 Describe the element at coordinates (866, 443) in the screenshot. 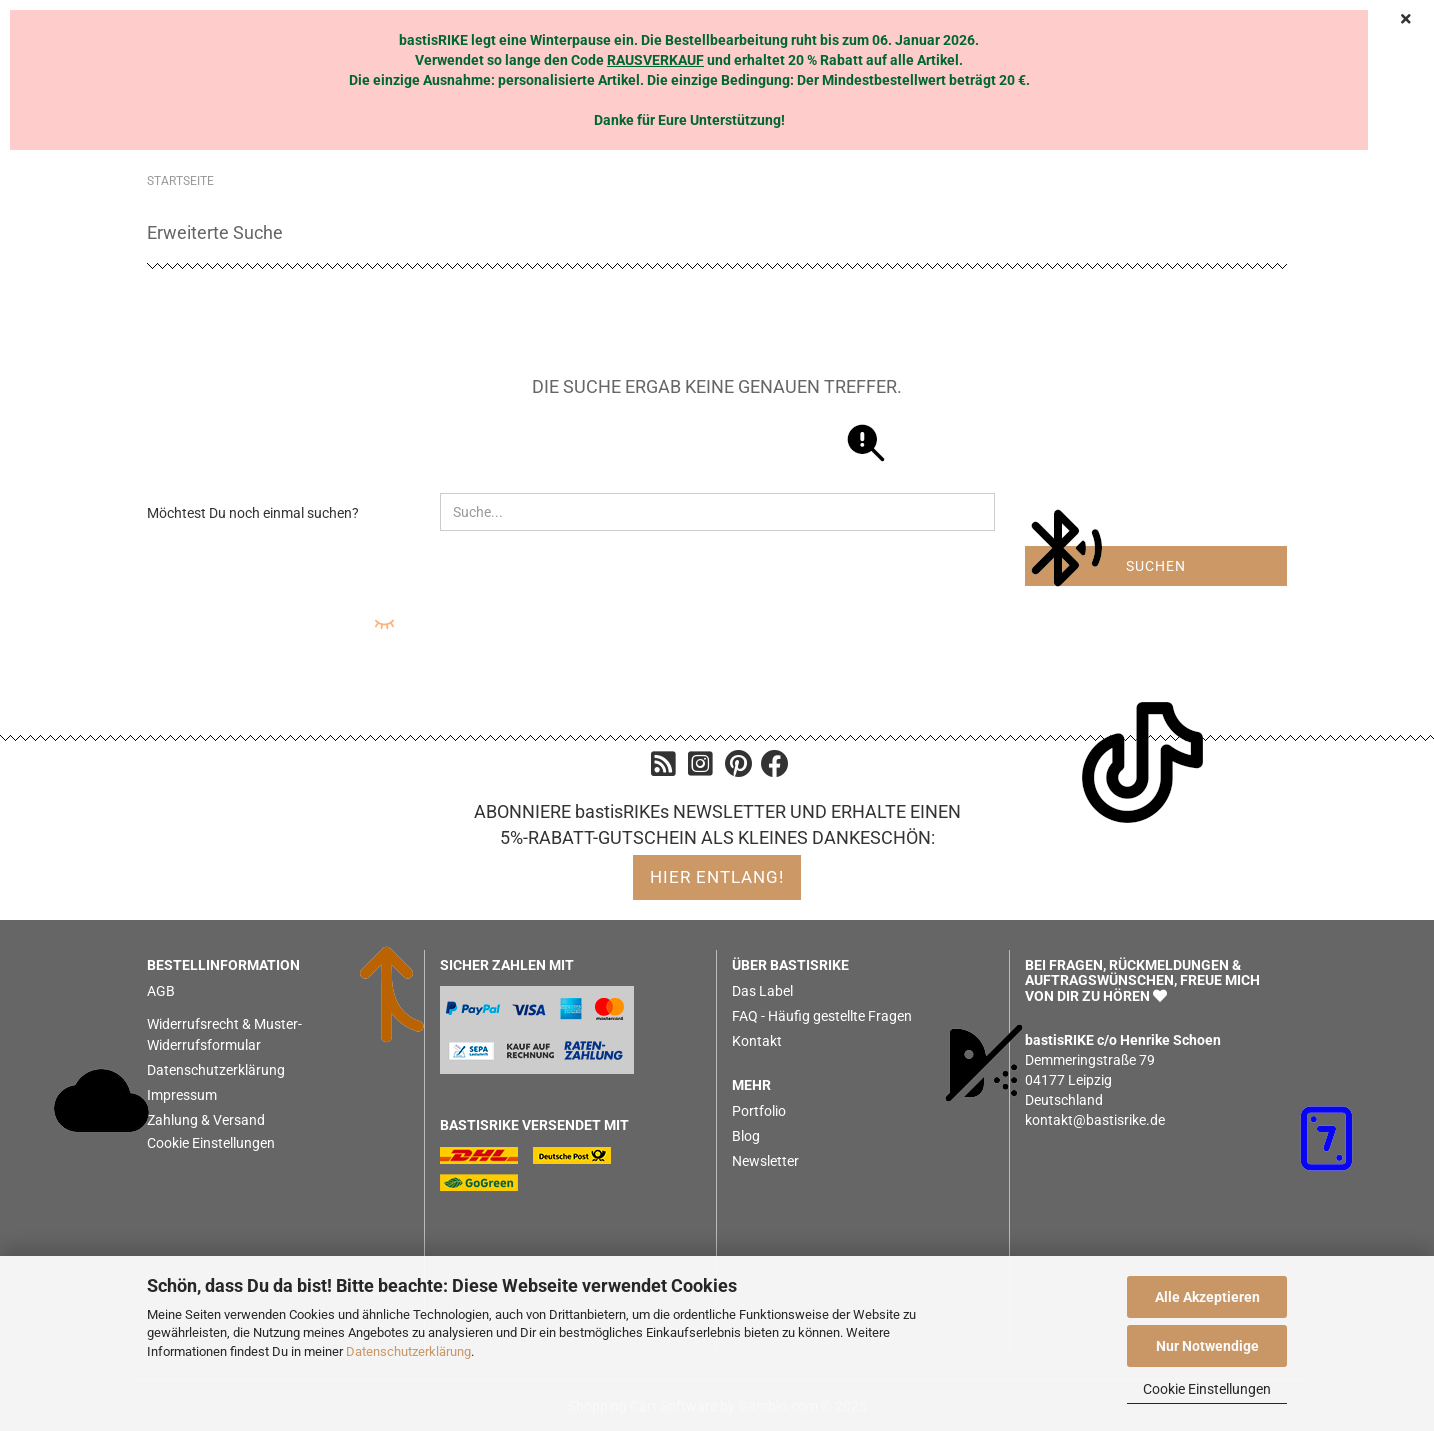

I see `search error or warning` at that location.